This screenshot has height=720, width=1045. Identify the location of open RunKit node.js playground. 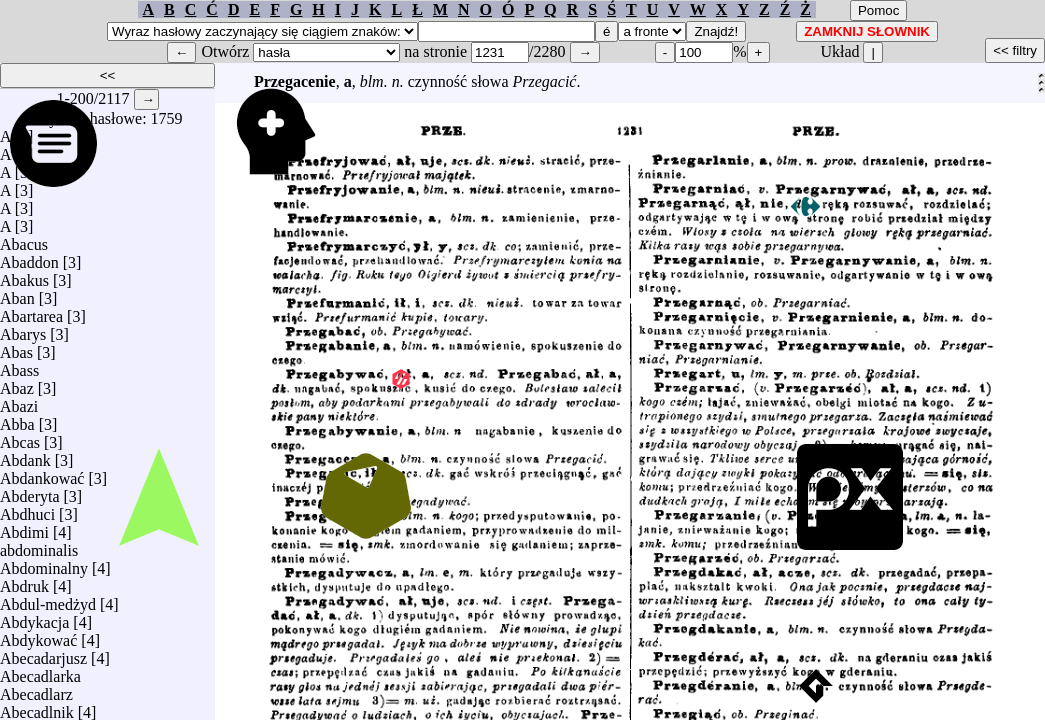
(366, 496).